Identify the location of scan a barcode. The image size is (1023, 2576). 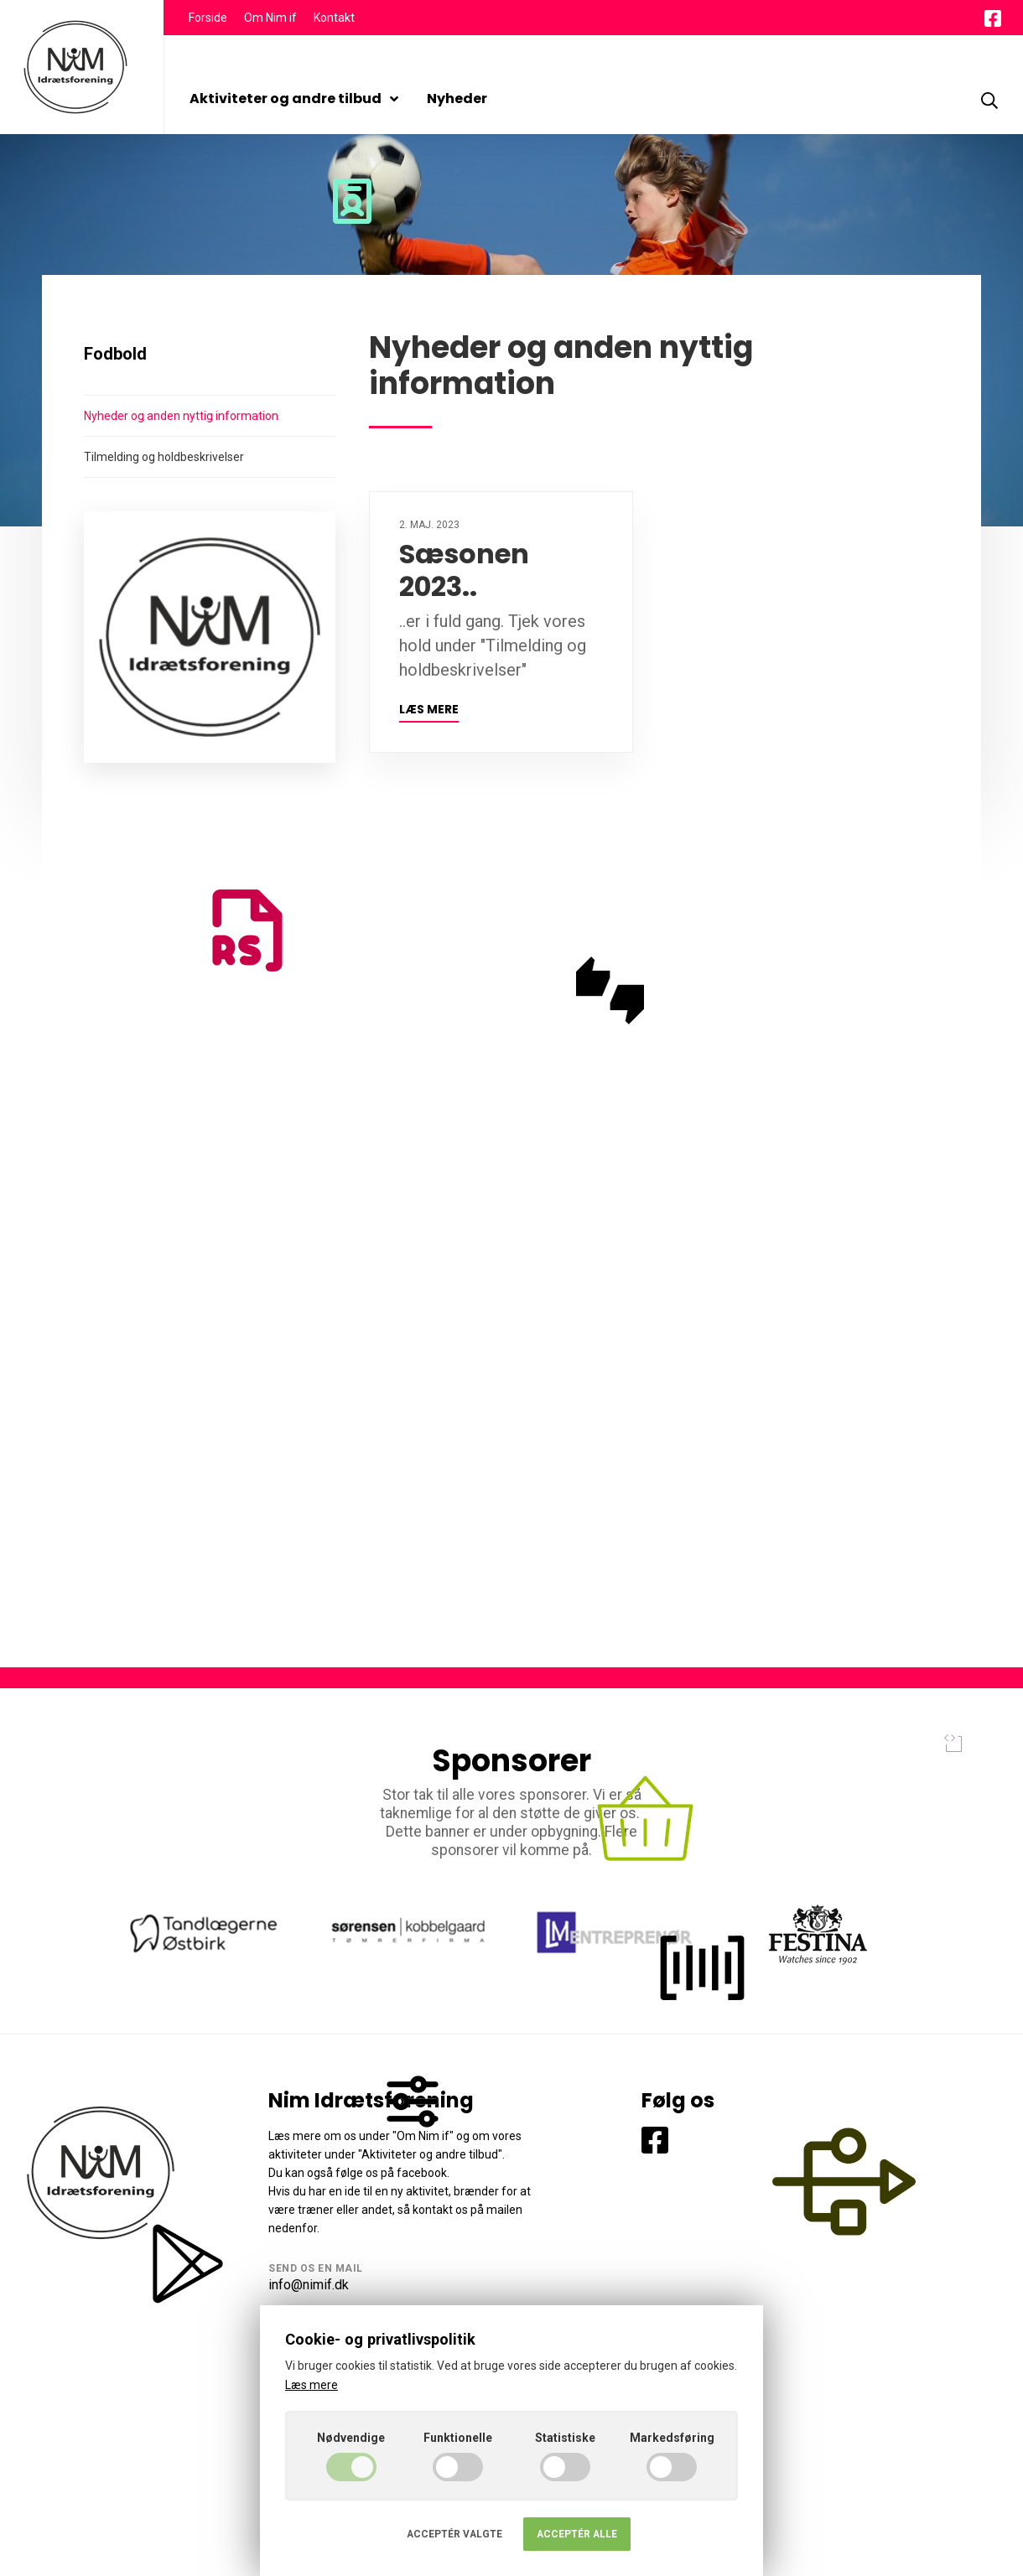
(702, 1967).